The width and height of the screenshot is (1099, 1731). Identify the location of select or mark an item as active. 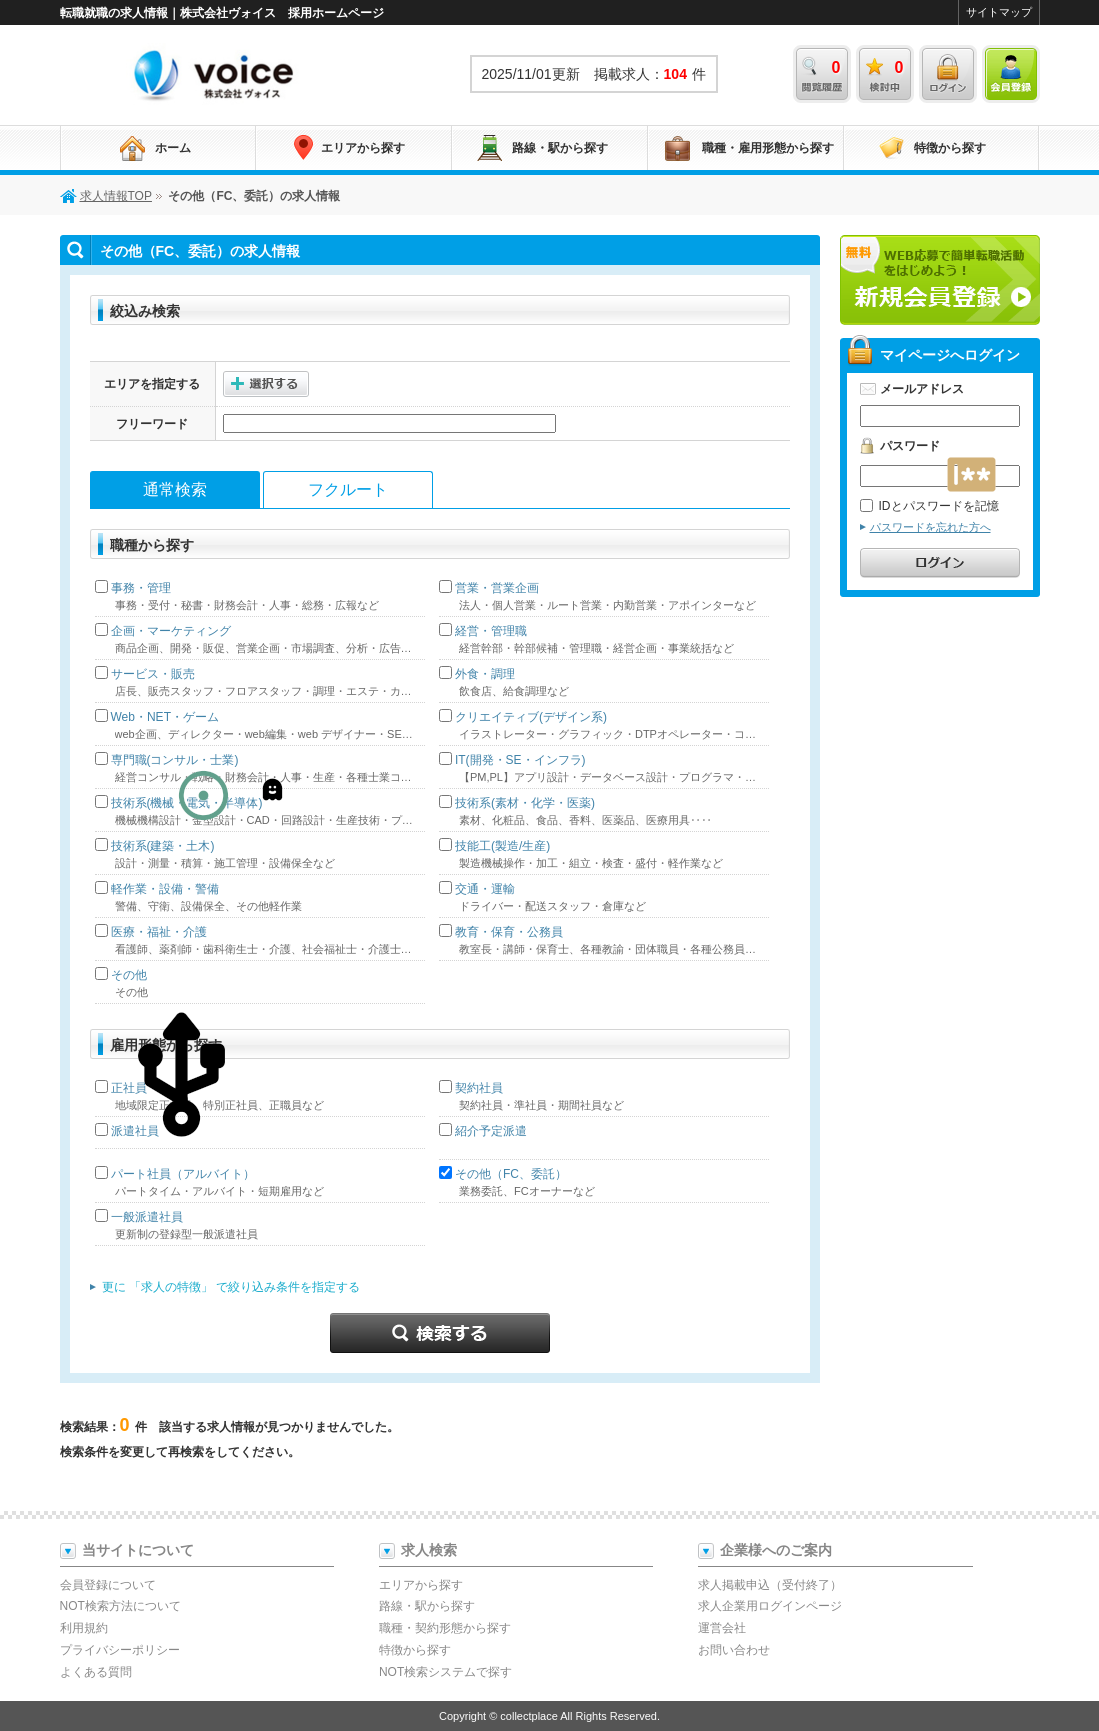
(203, 795).